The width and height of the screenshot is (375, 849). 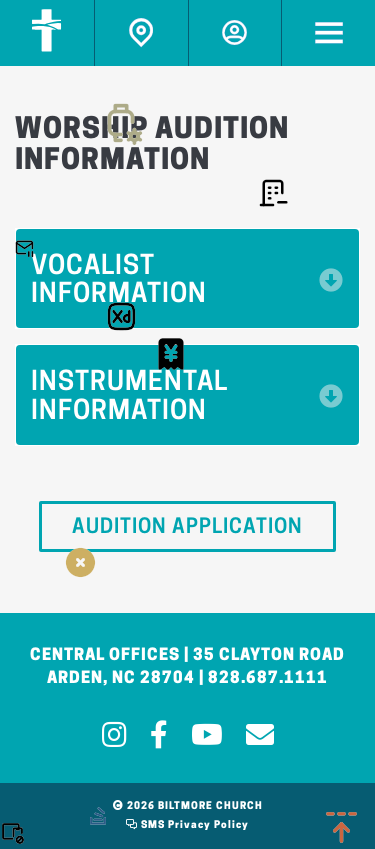 I want to click on upload to a draft or pending state, so click(x=341, y=827).